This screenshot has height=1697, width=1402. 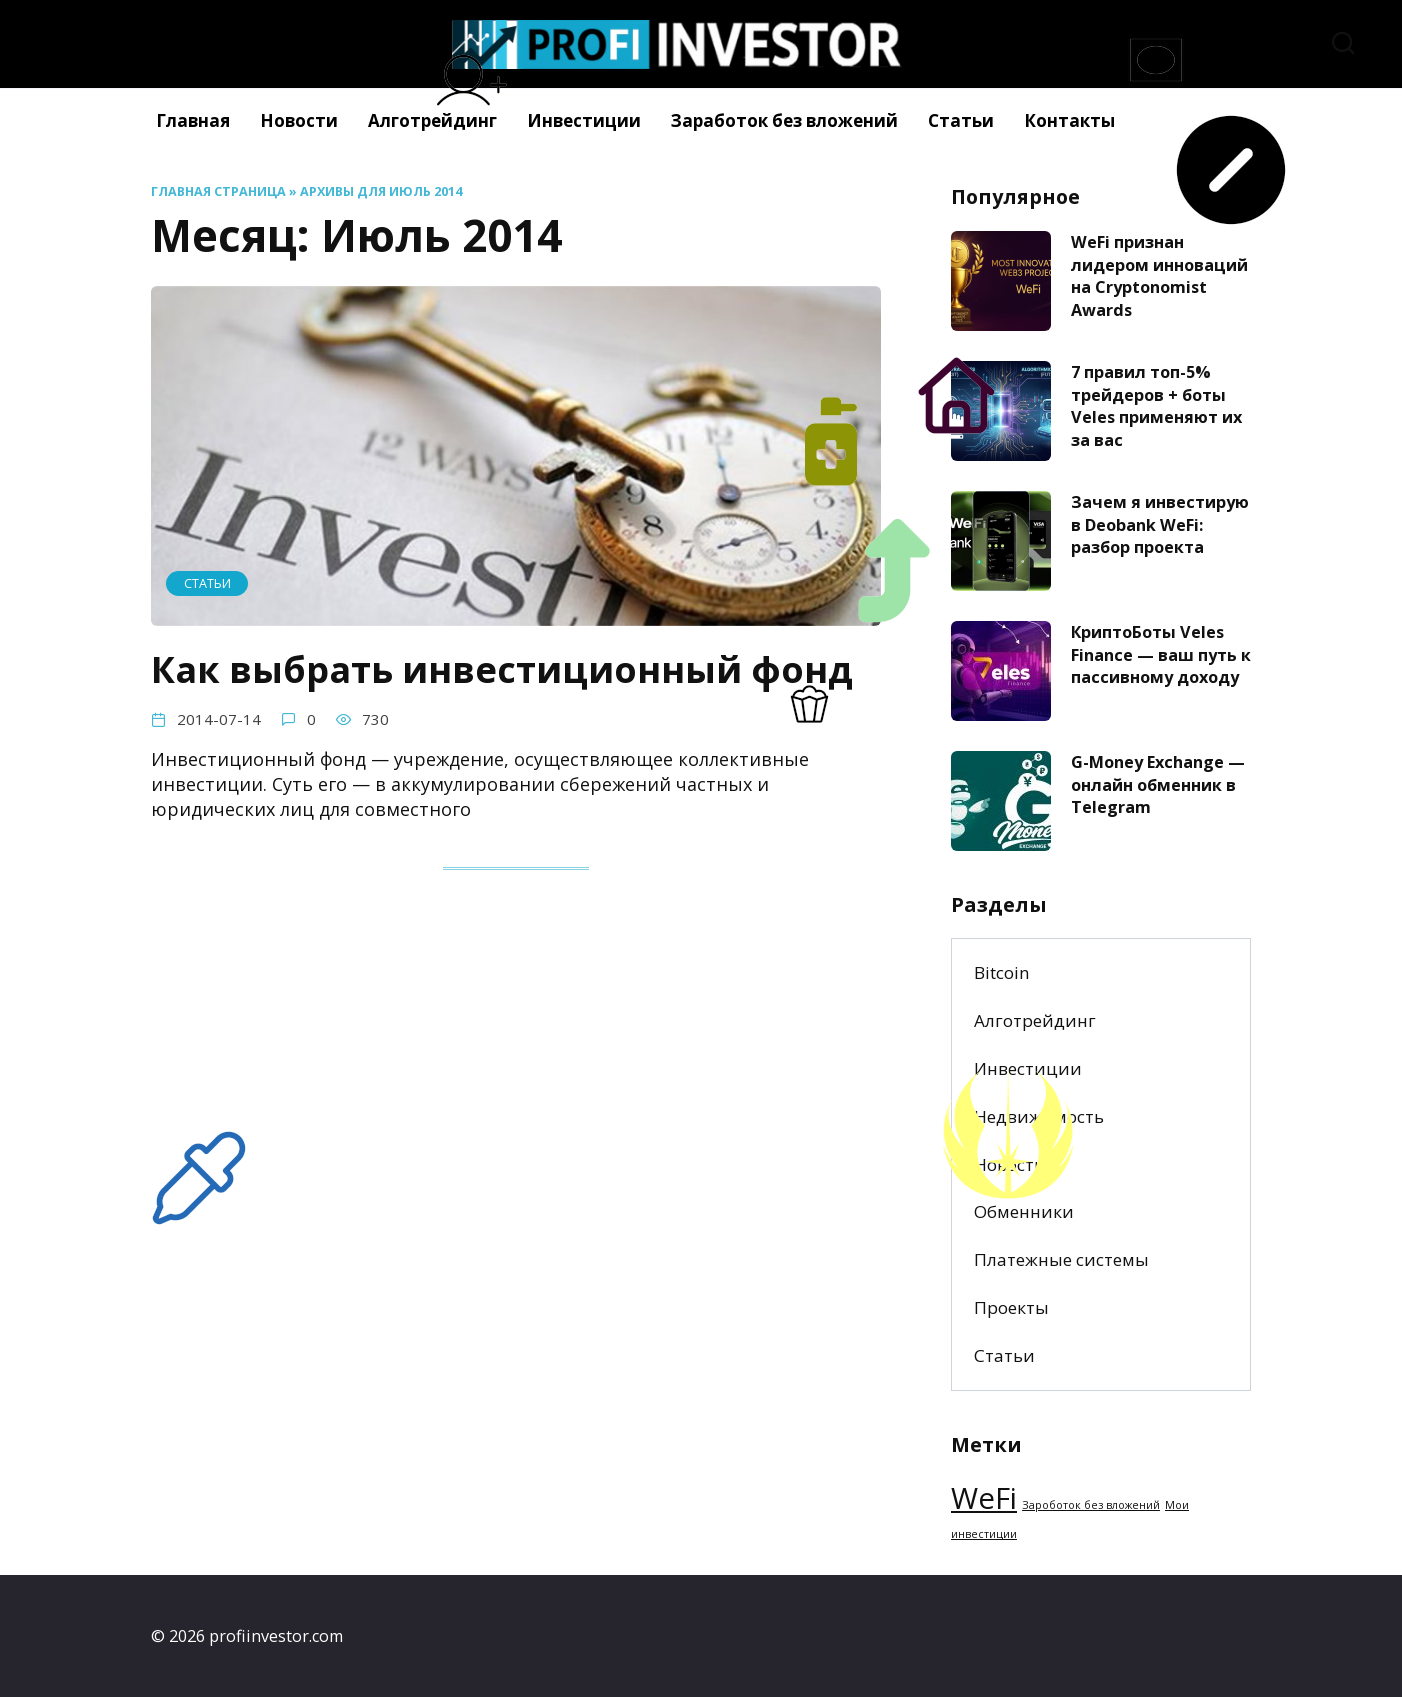 What do you see at coordinates (897, 570) in the screenshot?
I see `turn right then continue forward` at bounding box center [897, 570].